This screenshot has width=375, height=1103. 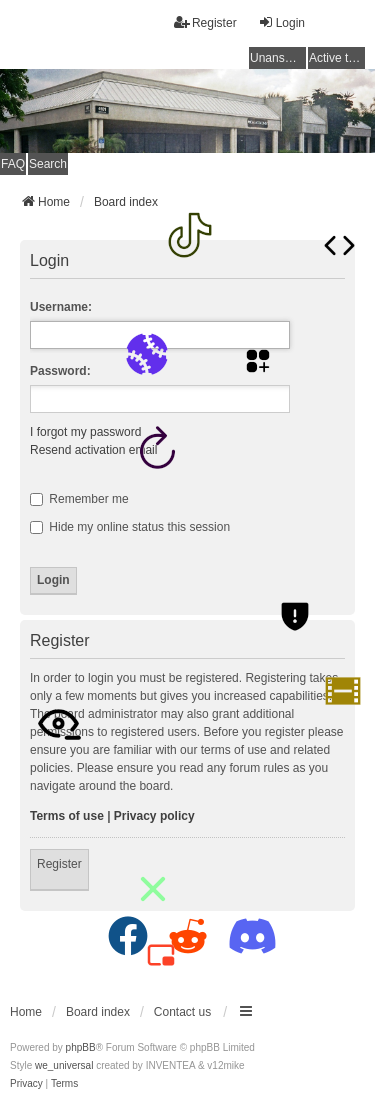 I want to click on refresh or reload the current page, so click(x=157, y=447).